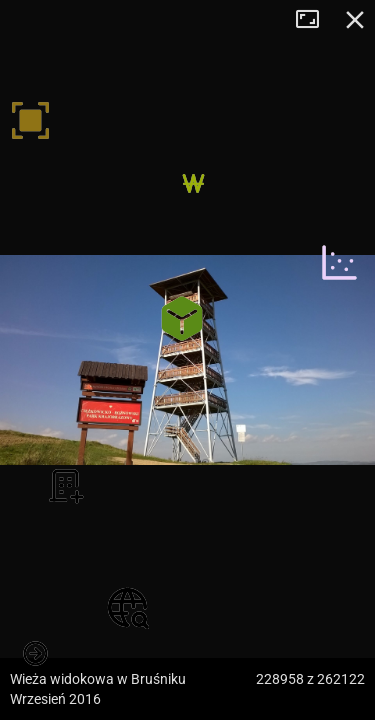 Image resolution: width=375 pixels, height=720 pixels. What do you see at coordinates (127, 607) in the screenshot?
I see `search the web or browse the internet` at bounding box center [127, 607].